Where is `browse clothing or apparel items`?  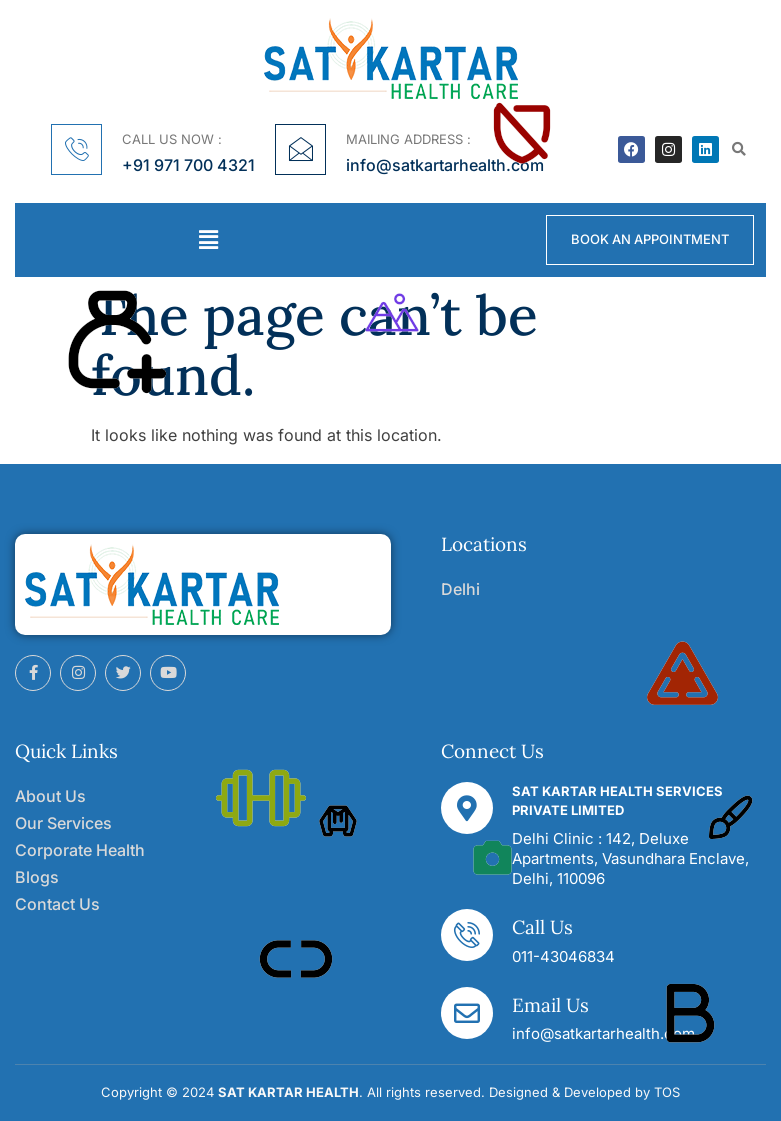 browse clothing or apparel items is located at coordinates (338, 821).